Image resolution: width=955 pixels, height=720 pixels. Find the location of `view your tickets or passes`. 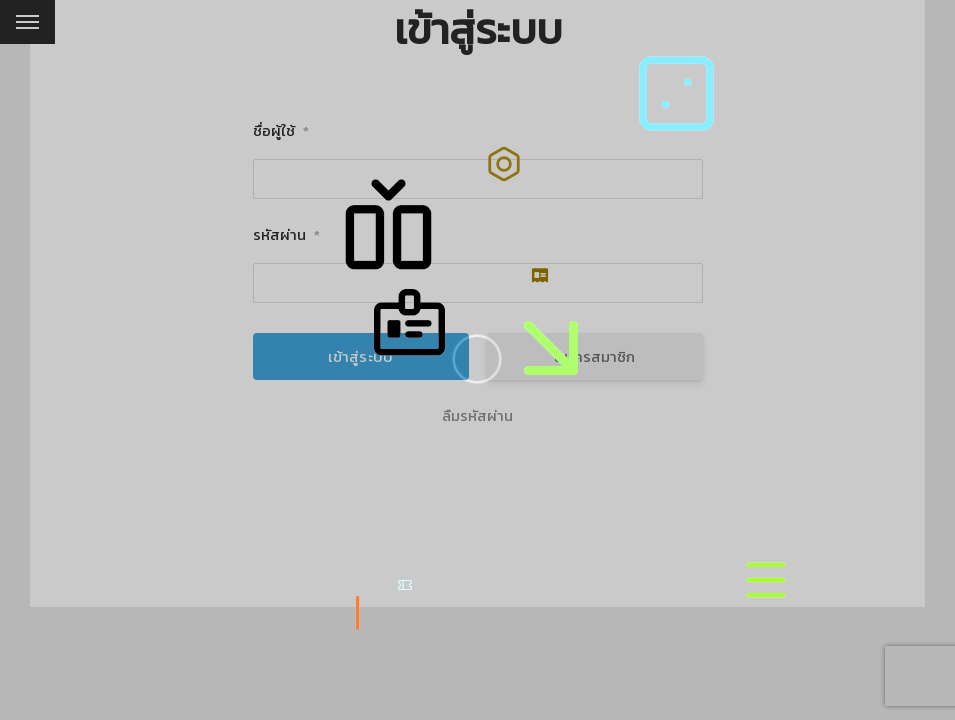

view your tickets or passes is located at coordinates (405, 585).